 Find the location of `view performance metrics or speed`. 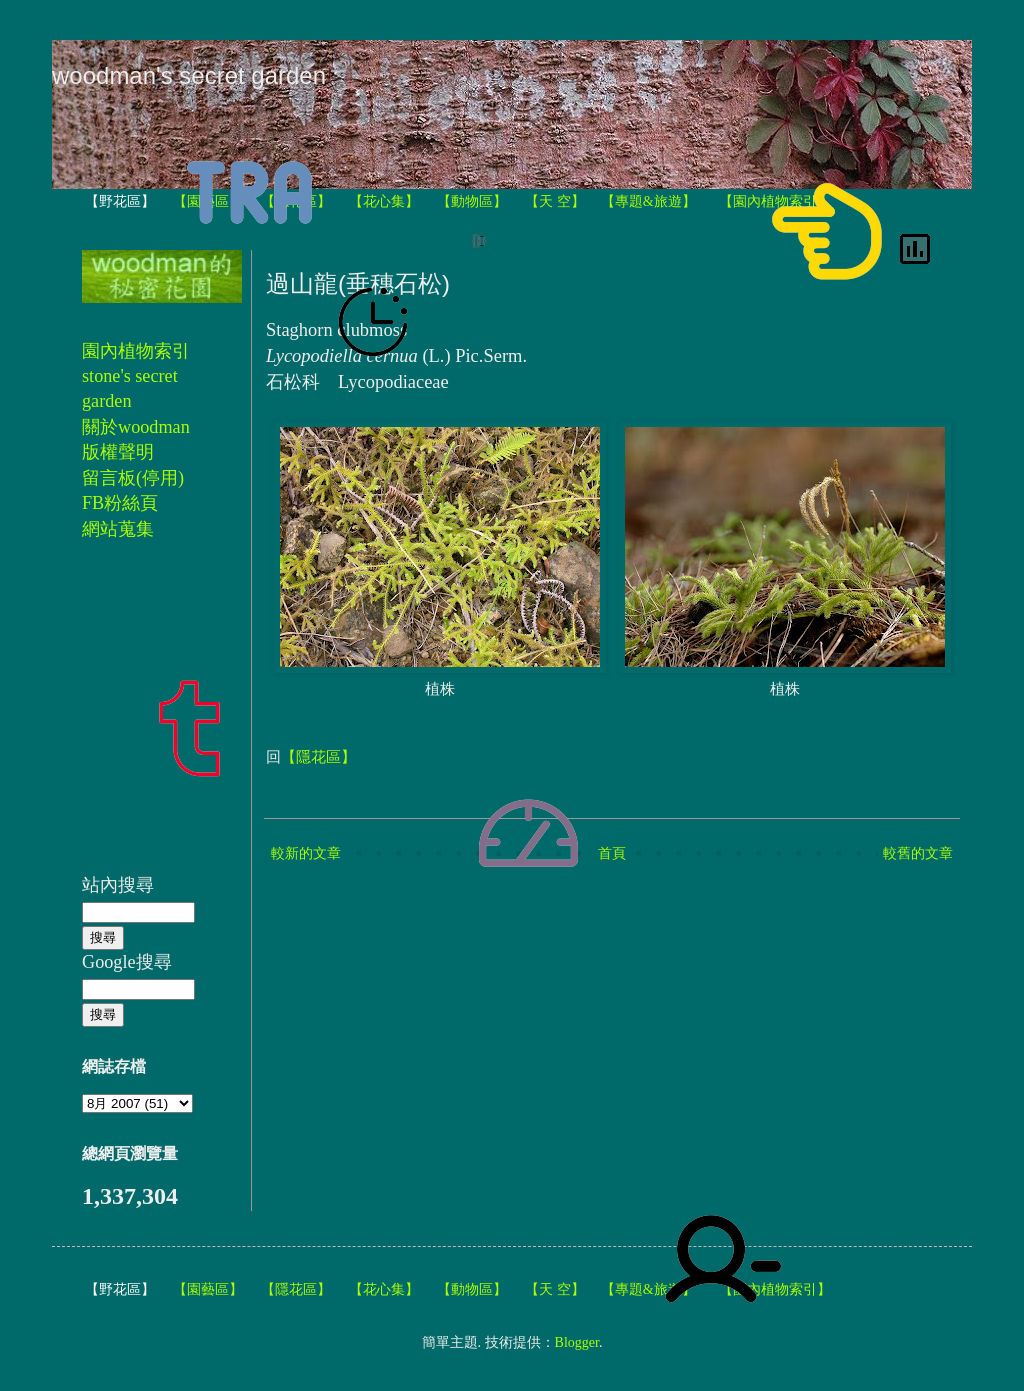

view performance metrics or speed is located at coordinates (528, 838).